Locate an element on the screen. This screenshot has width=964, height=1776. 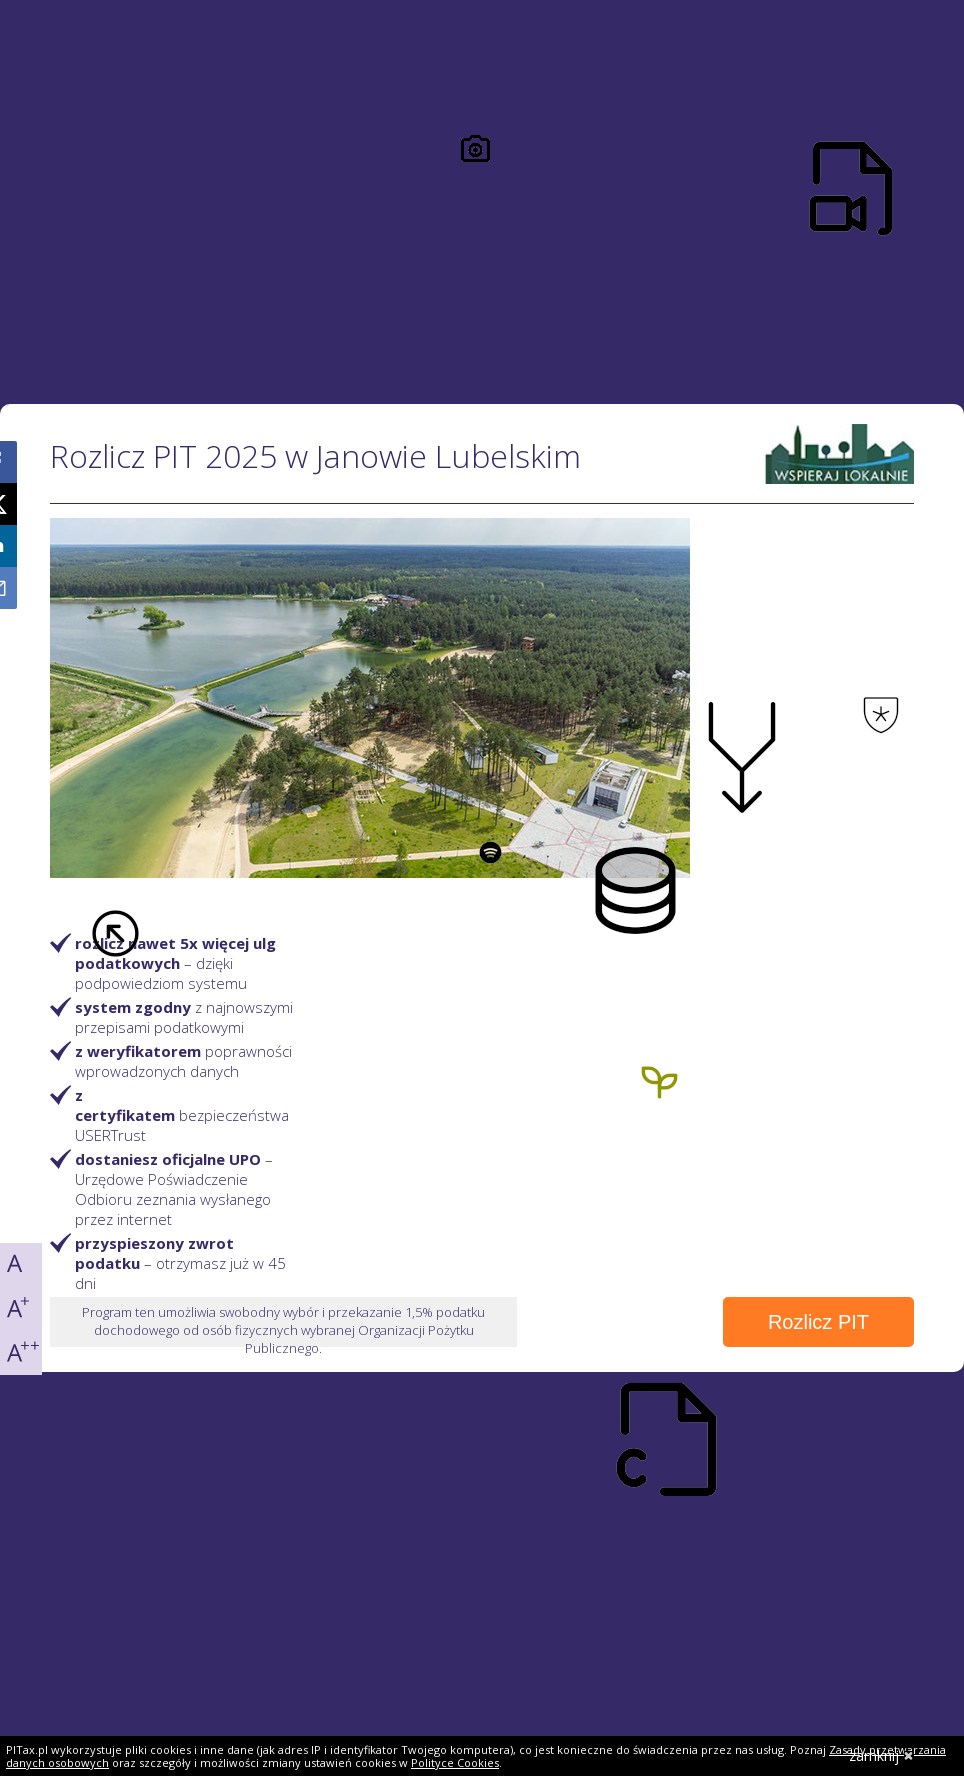
view security rating or trust status is located at coordinates (881, 713).